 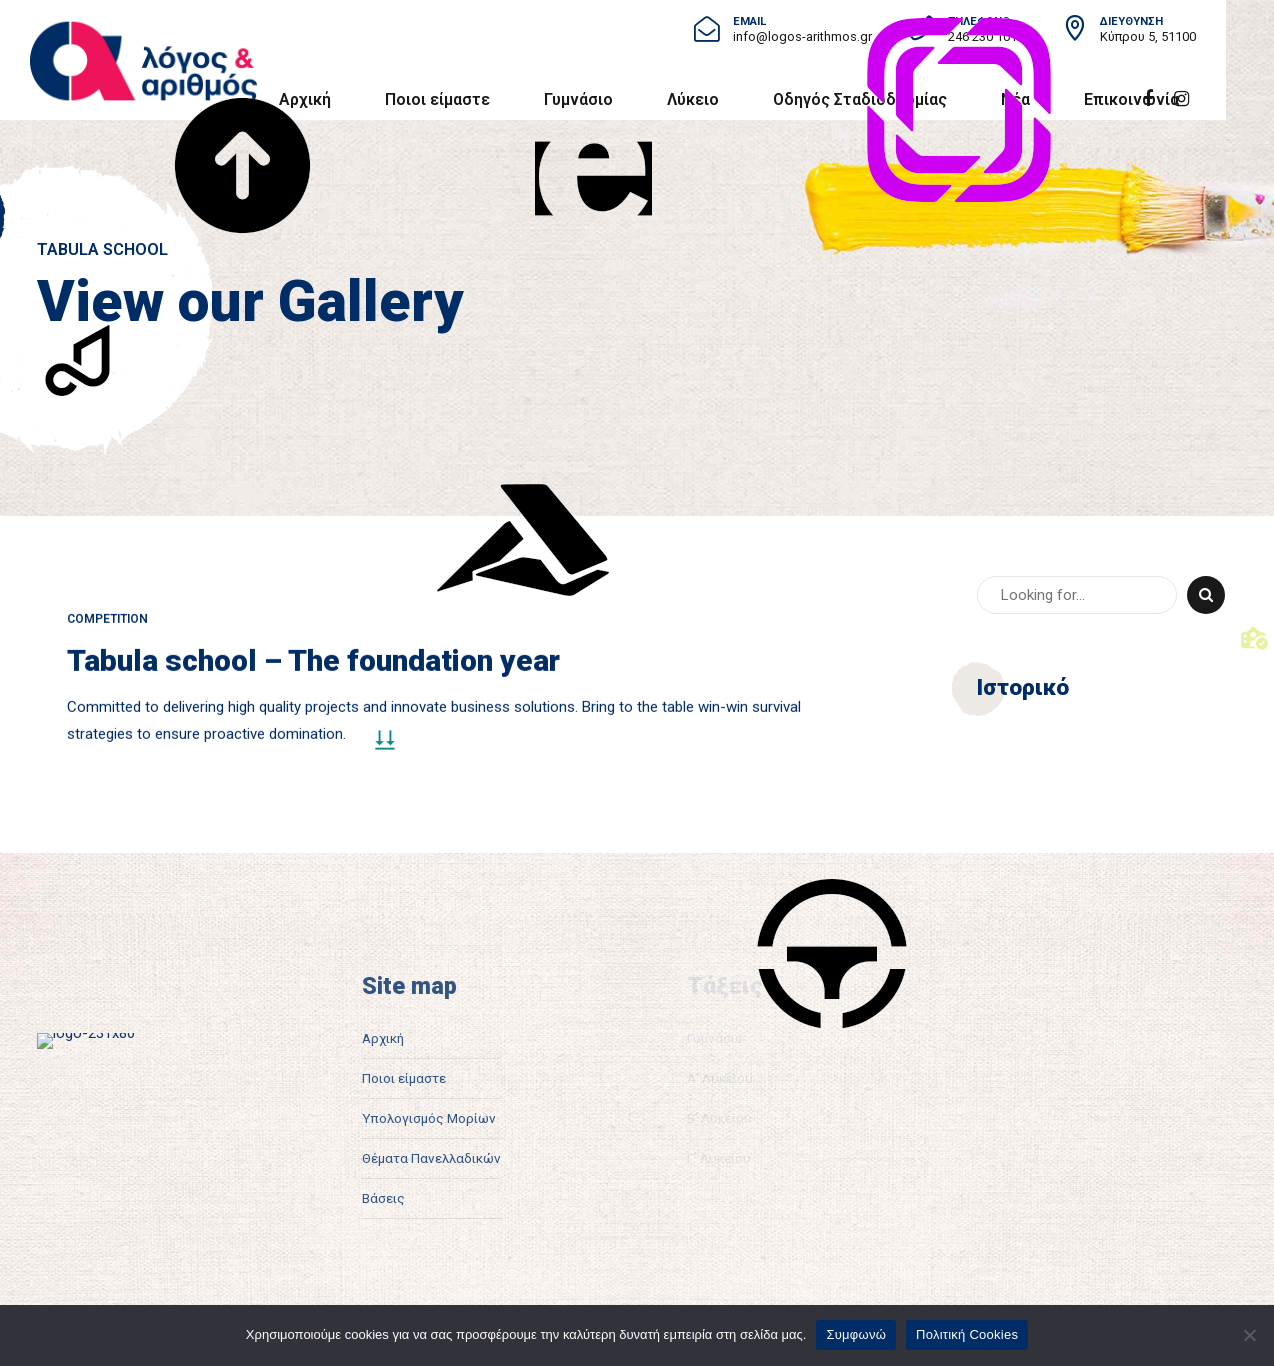 I want to click on accusoft company logo, so click(x=523, y=540).